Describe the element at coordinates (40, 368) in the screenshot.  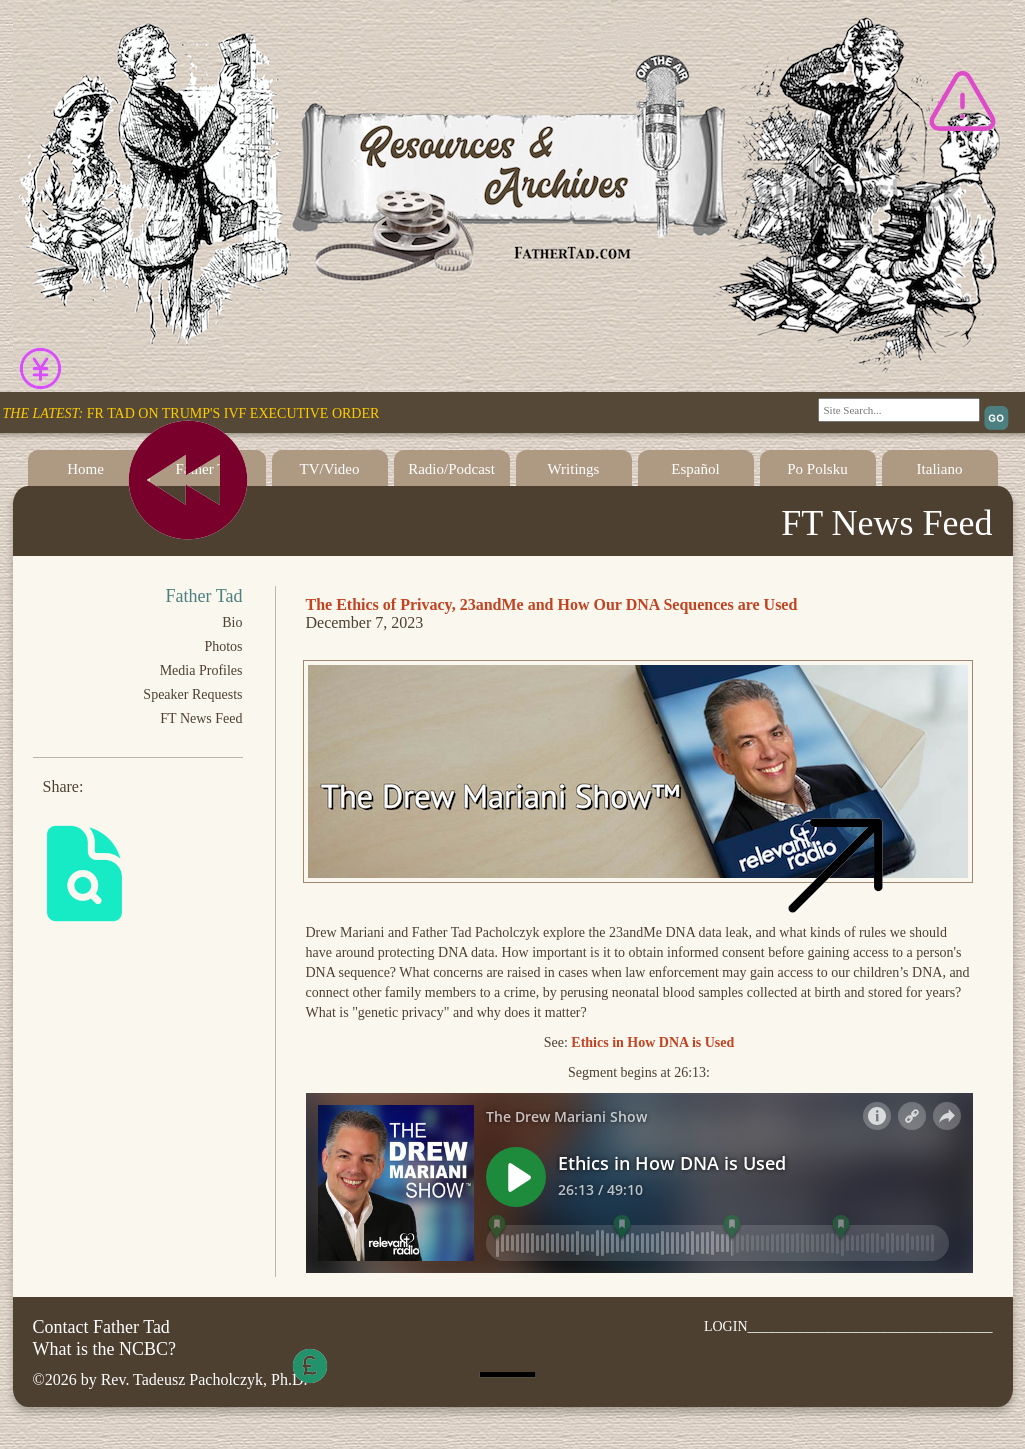
I see `view balance or payment in japanese yen` at that location.